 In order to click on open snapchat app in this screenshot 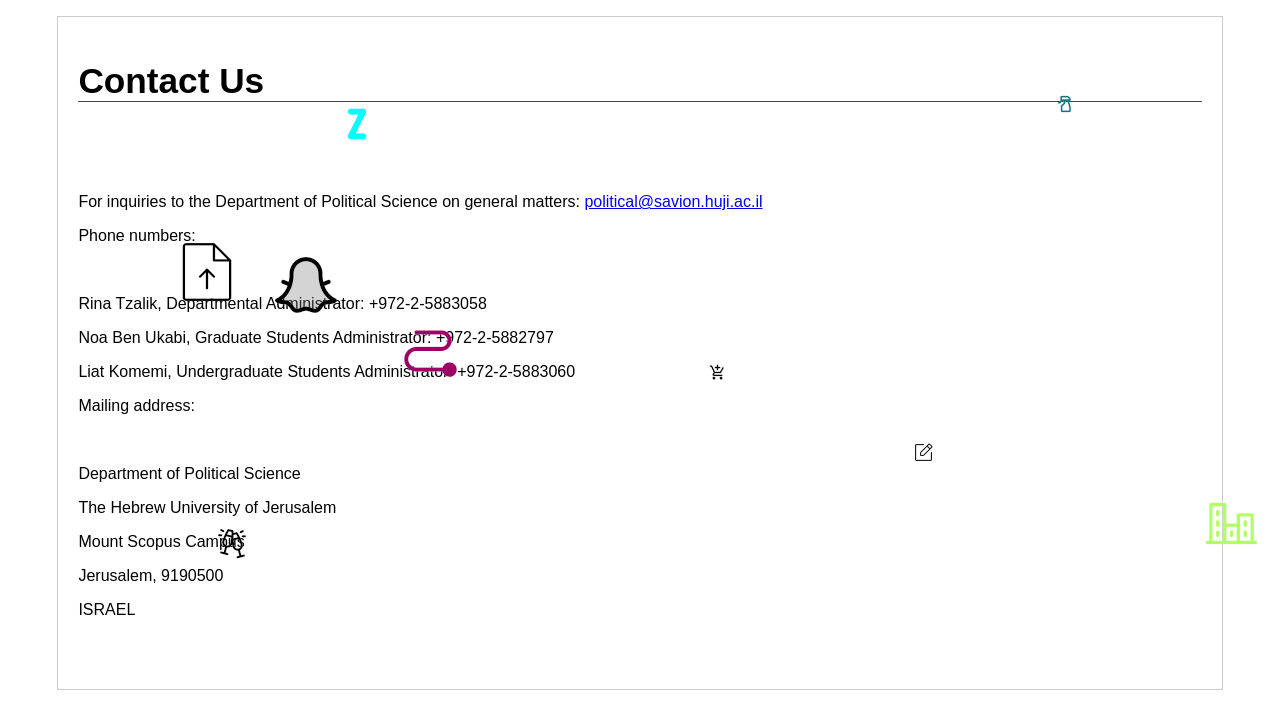, I will do `click(306, 286)`.